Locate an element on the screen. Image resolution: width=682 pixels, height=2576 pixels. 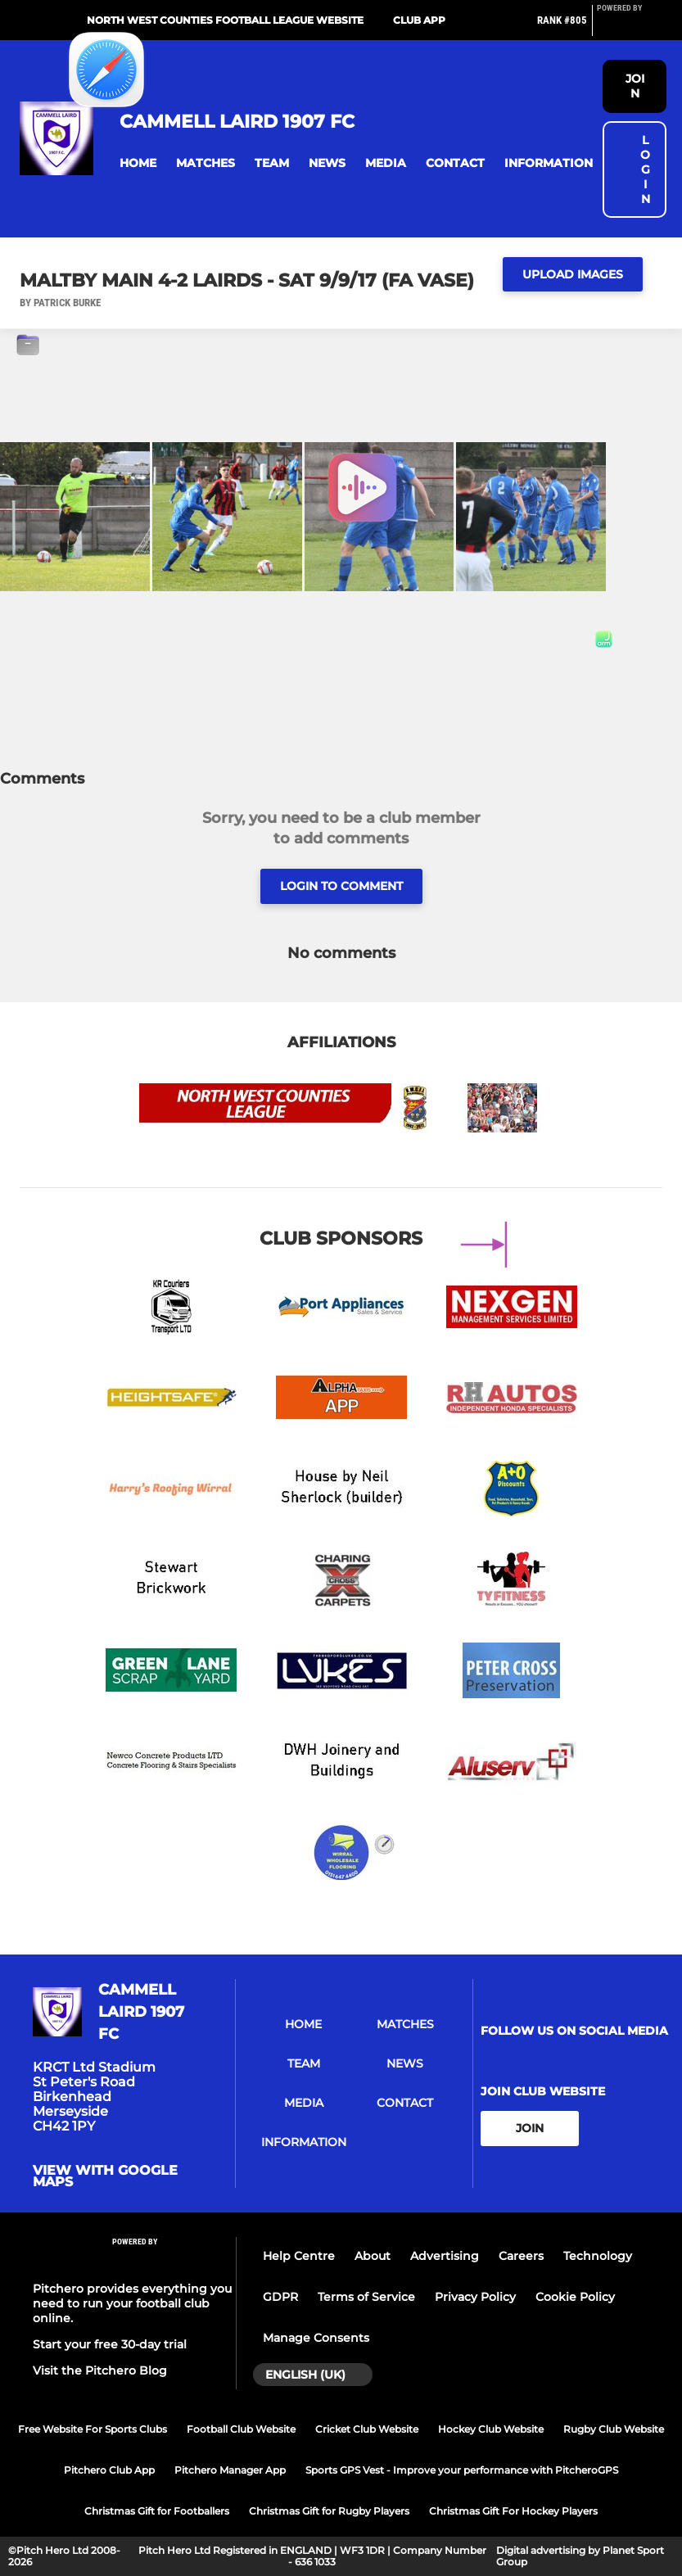
open sysprof system profiler is located at coordinates (384, 1844).